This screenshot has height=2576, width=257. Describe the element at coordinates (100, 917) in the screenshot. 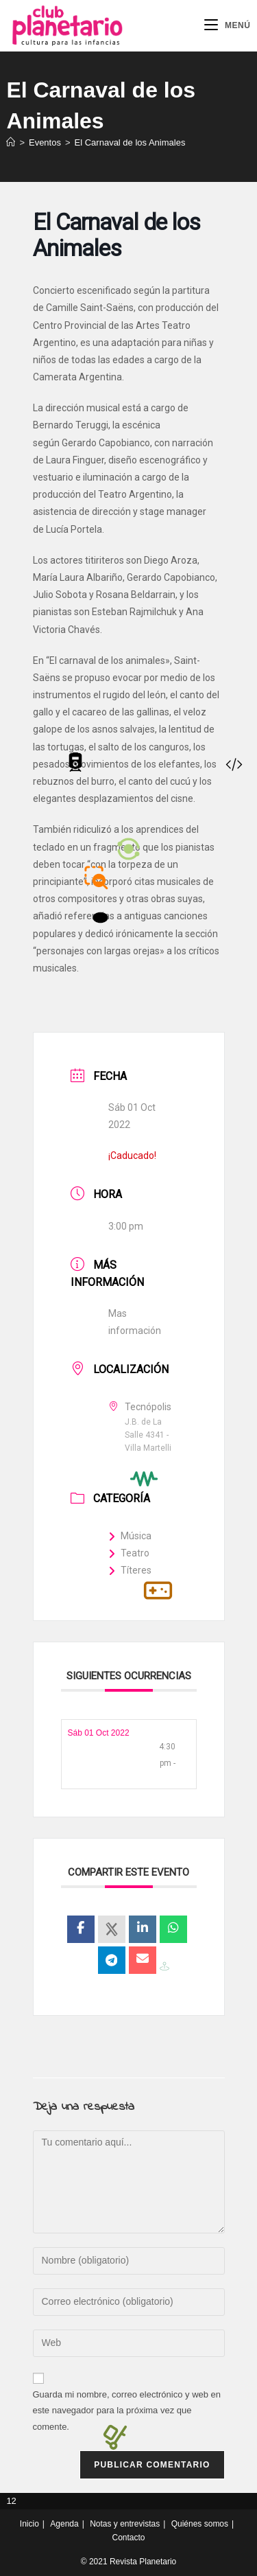

I see `a filled oval shape indicator` at that location.